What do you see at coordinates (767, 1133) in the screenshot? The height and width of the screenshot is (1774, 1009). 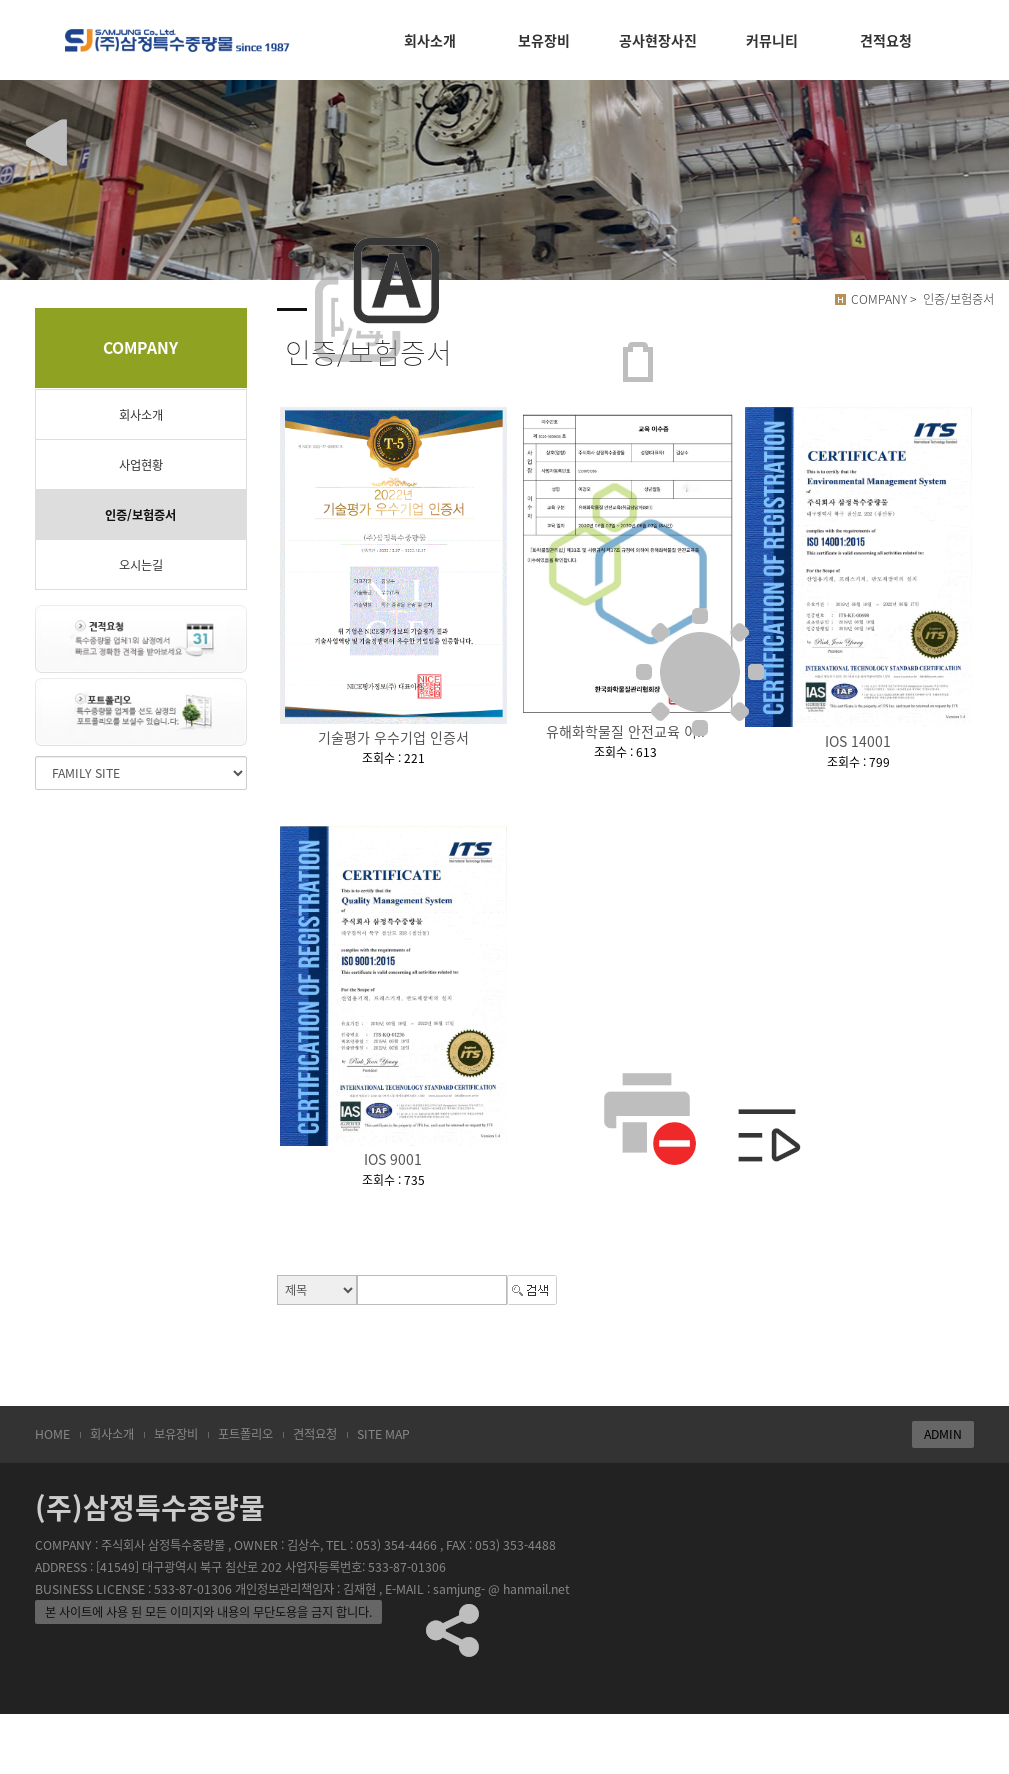 I see `view or manage the play queue` at bounding box center [767, 1133].